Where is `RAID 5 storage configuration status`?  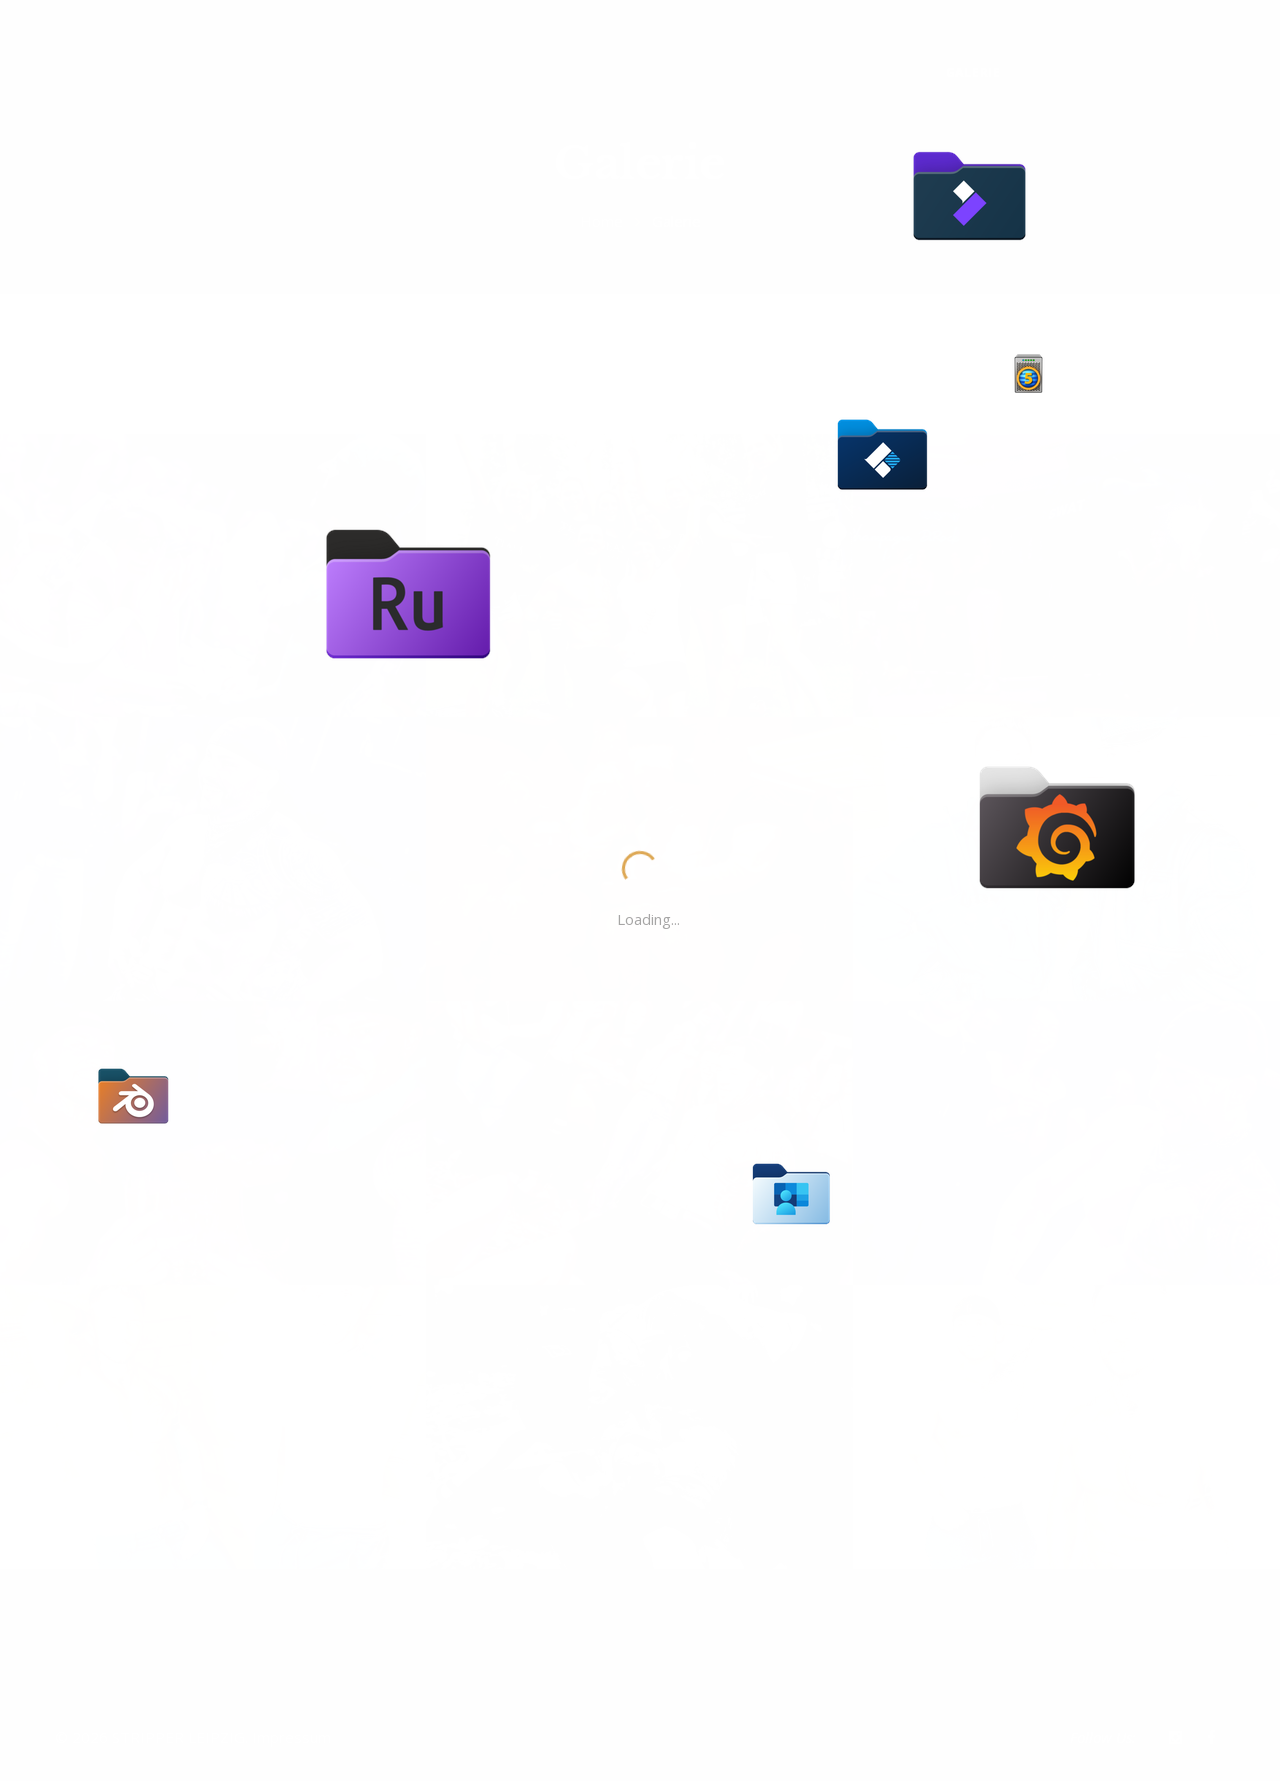
RAID 5 storage configuration status is located at coordinates (1028, 373).